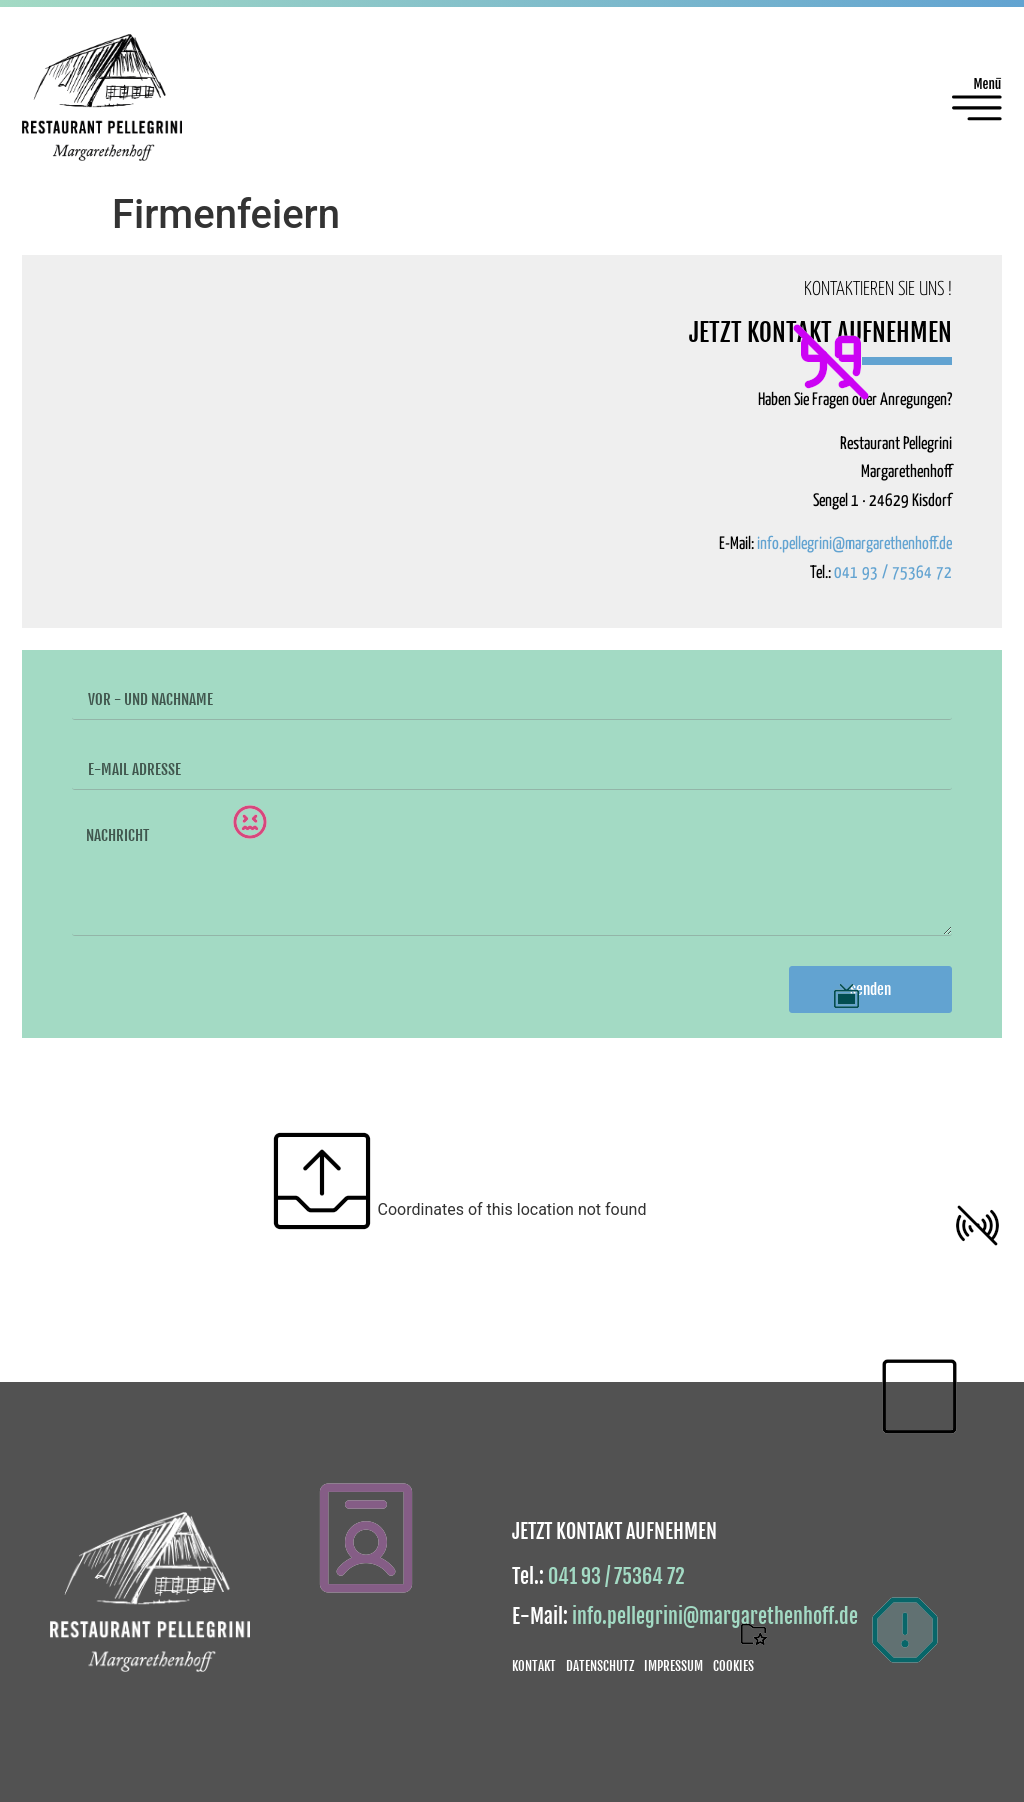 The image size is (1024, 1802). What do you see at coordinates (977, 1225) in the screenshot?
I see `no signal or connection unavailable` at bounding box center [977, 1225].